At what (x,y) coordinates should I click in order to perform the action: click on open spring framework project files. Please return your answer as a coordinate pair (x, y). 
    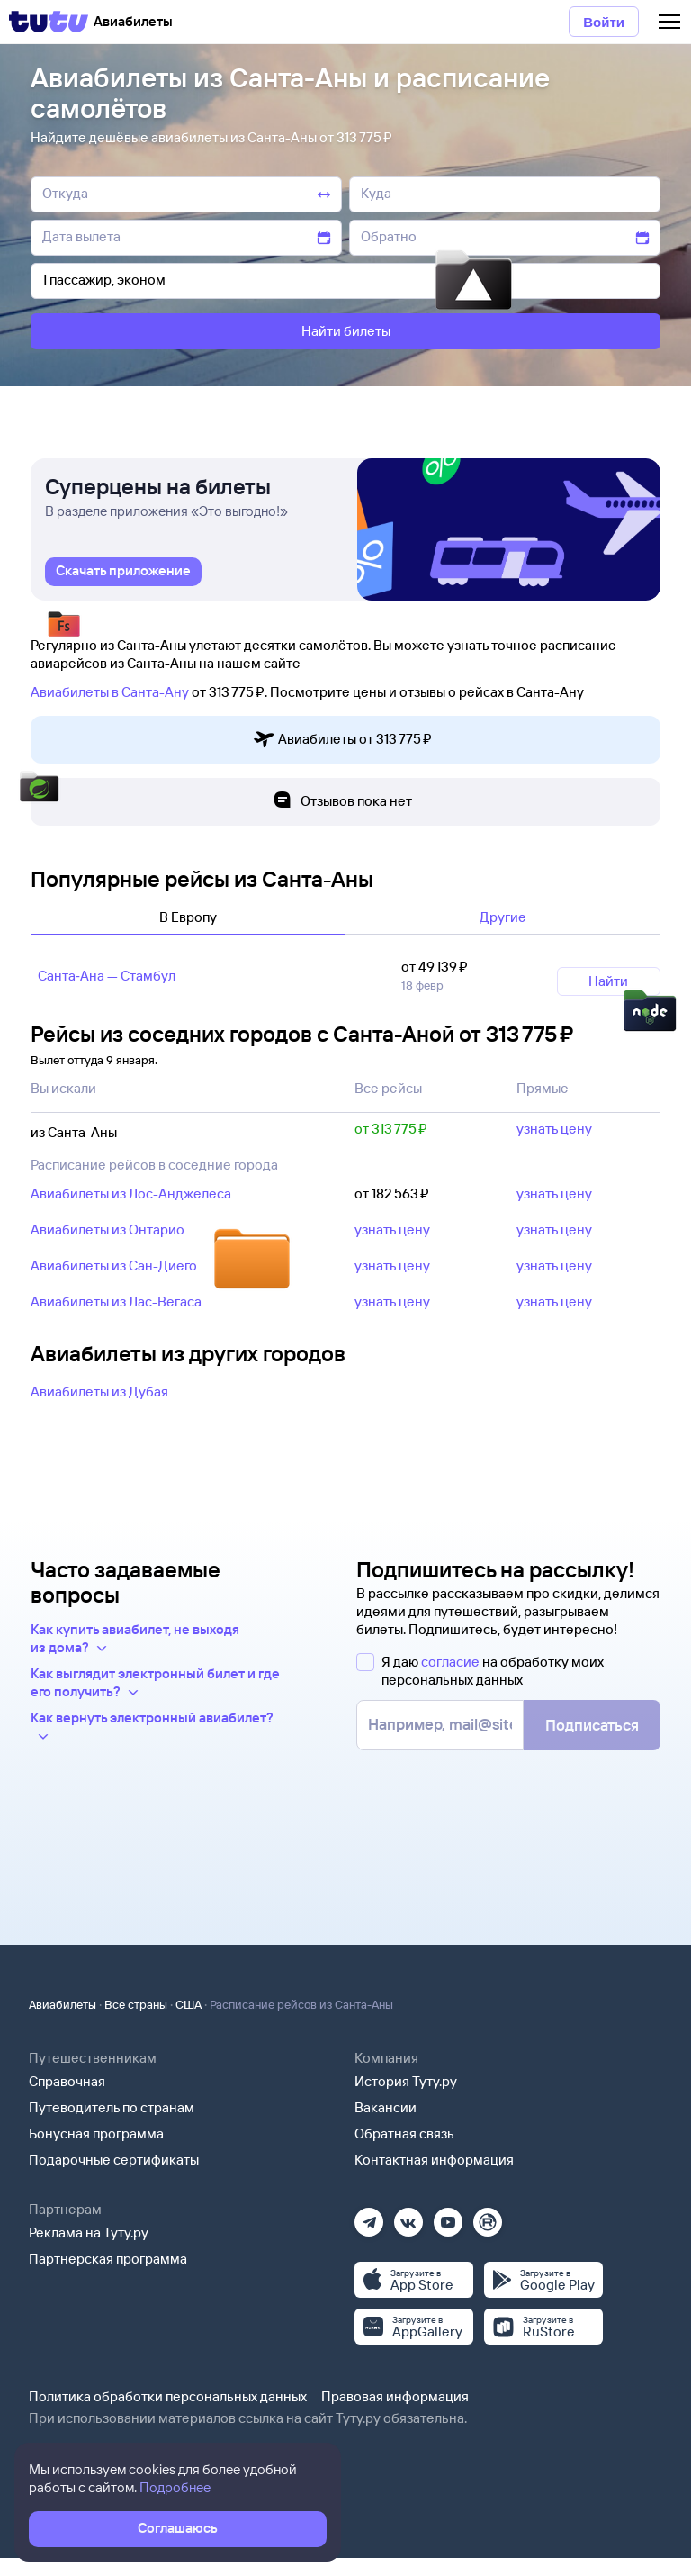
    Looking at the image, I should click on (39, 787).